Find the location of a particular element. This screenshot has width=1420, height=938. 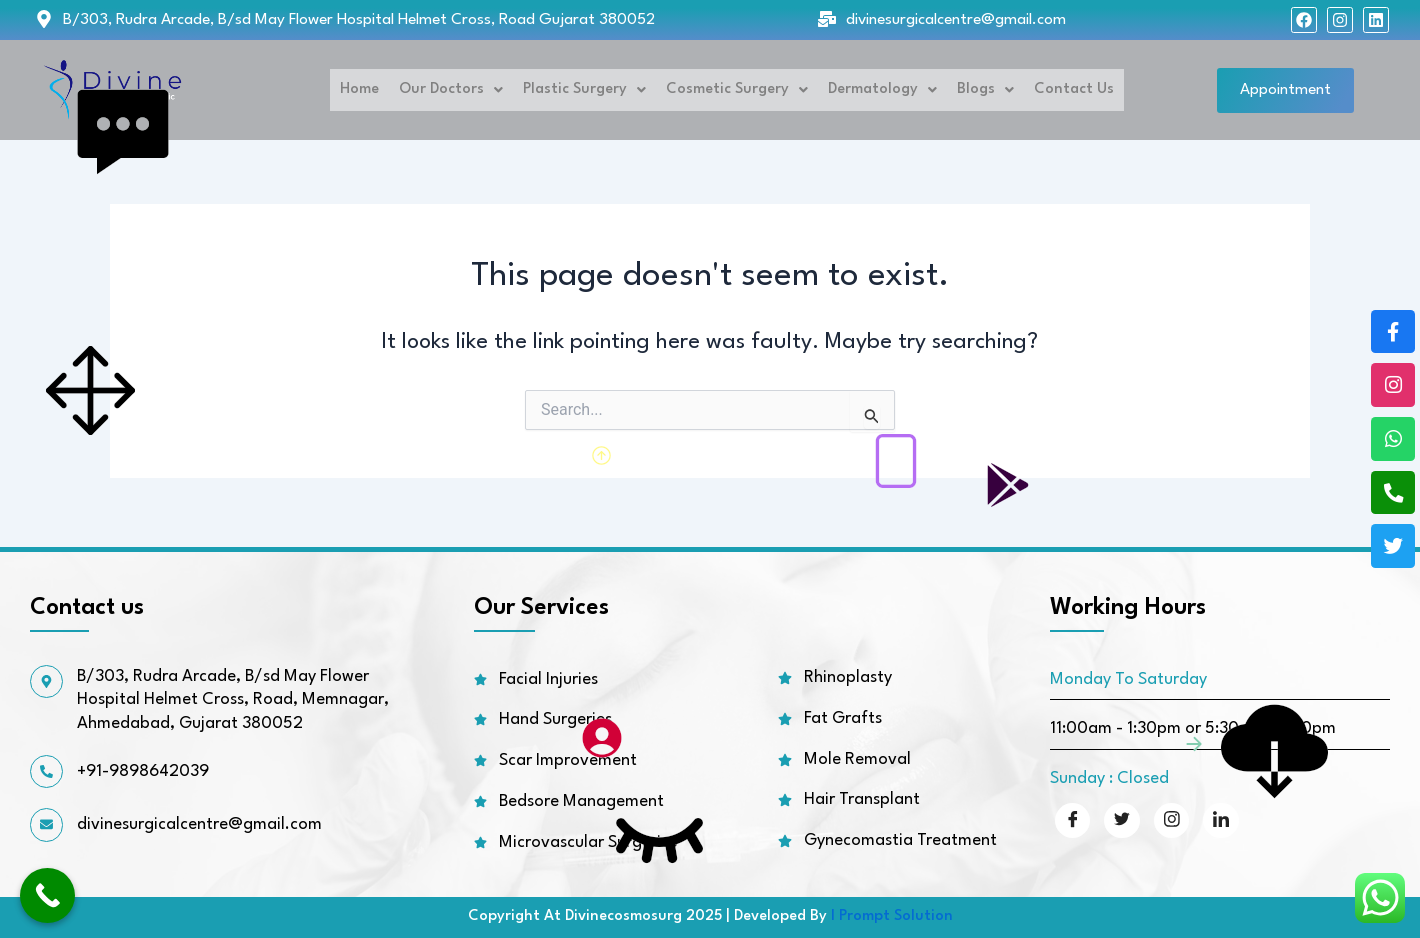

scroll to top of page is located at coordinates (601, 455).